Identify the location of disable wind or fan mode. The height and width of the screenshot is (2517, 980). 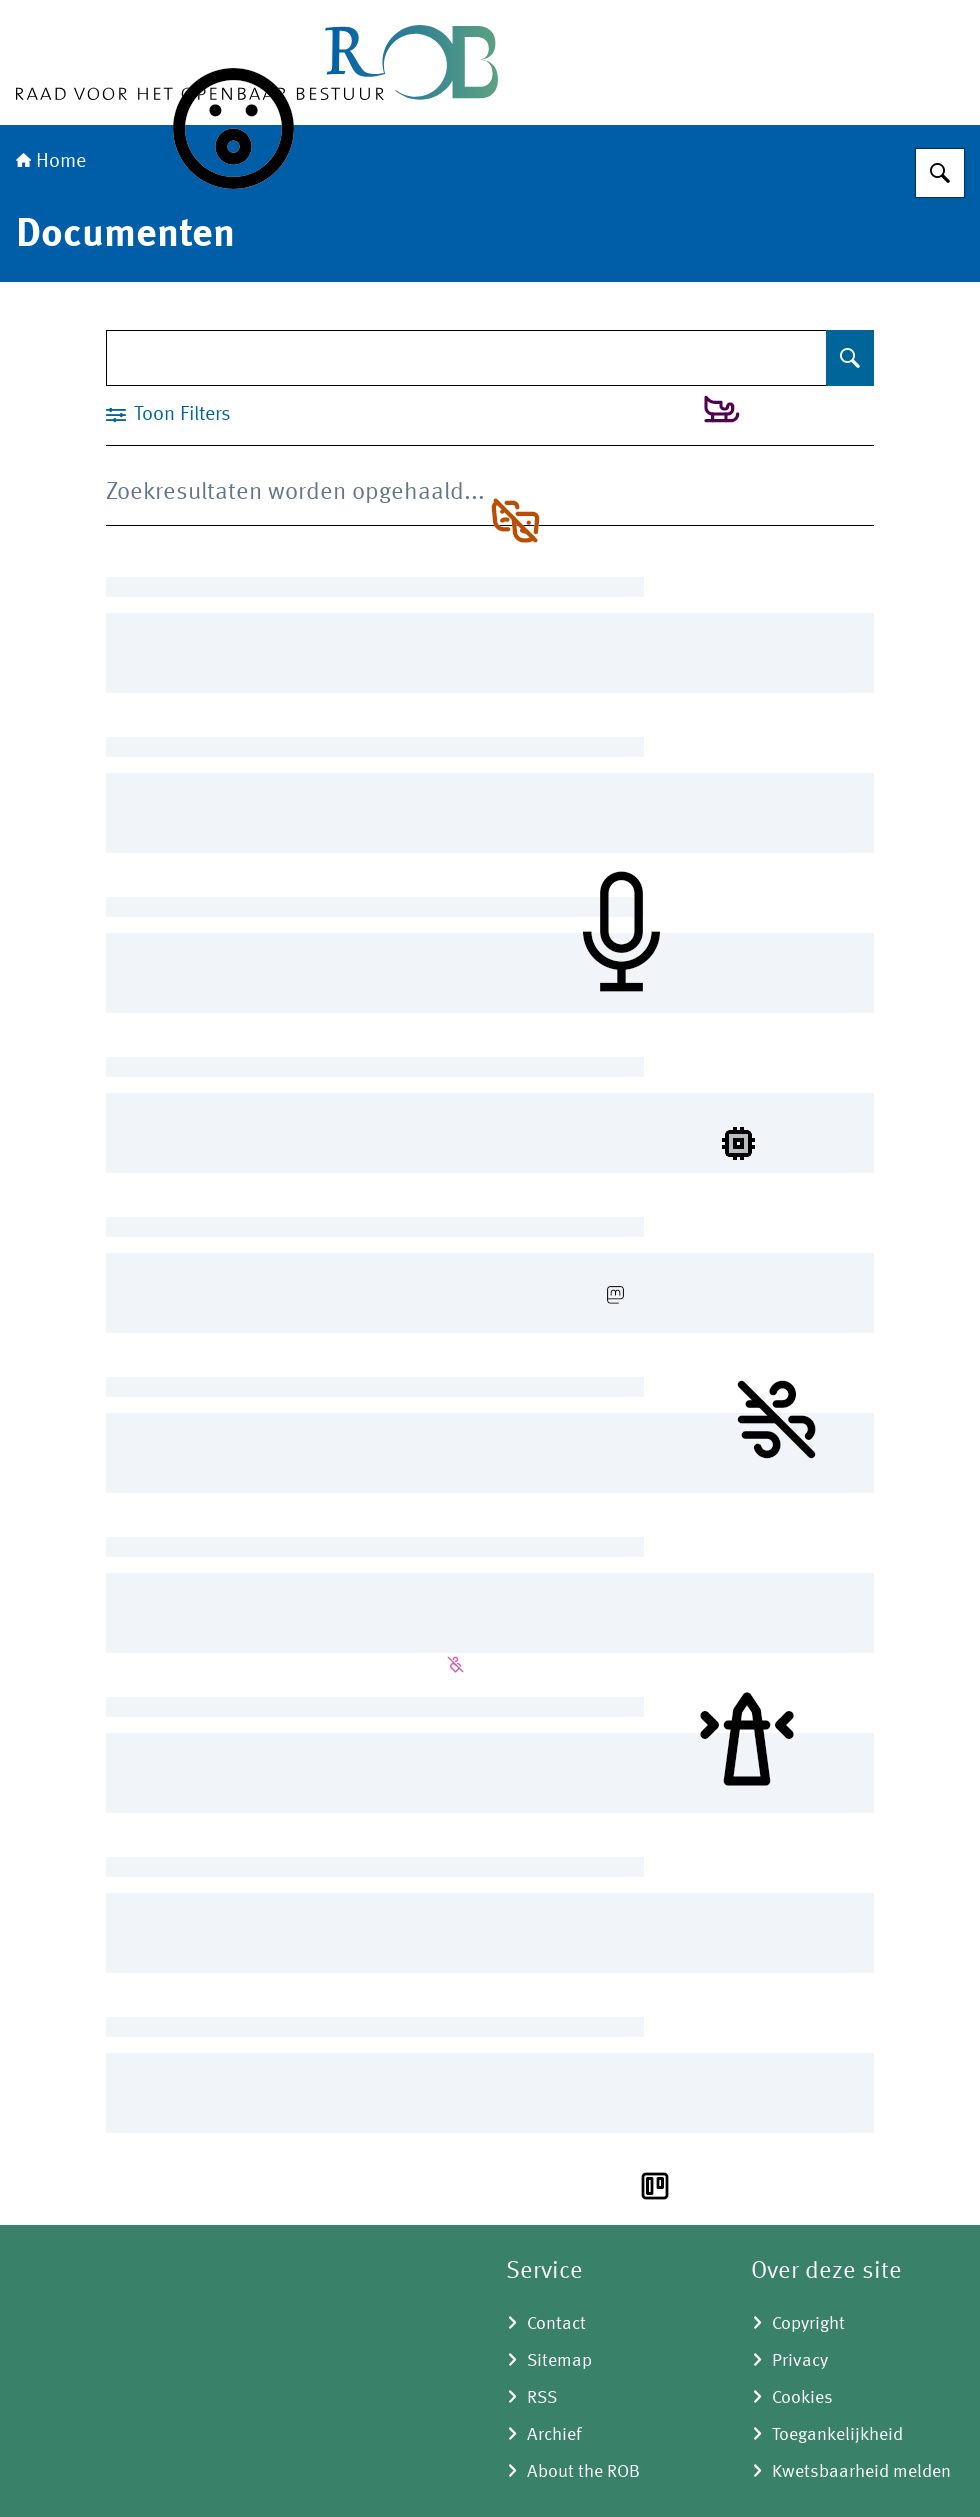
(776, 1419).